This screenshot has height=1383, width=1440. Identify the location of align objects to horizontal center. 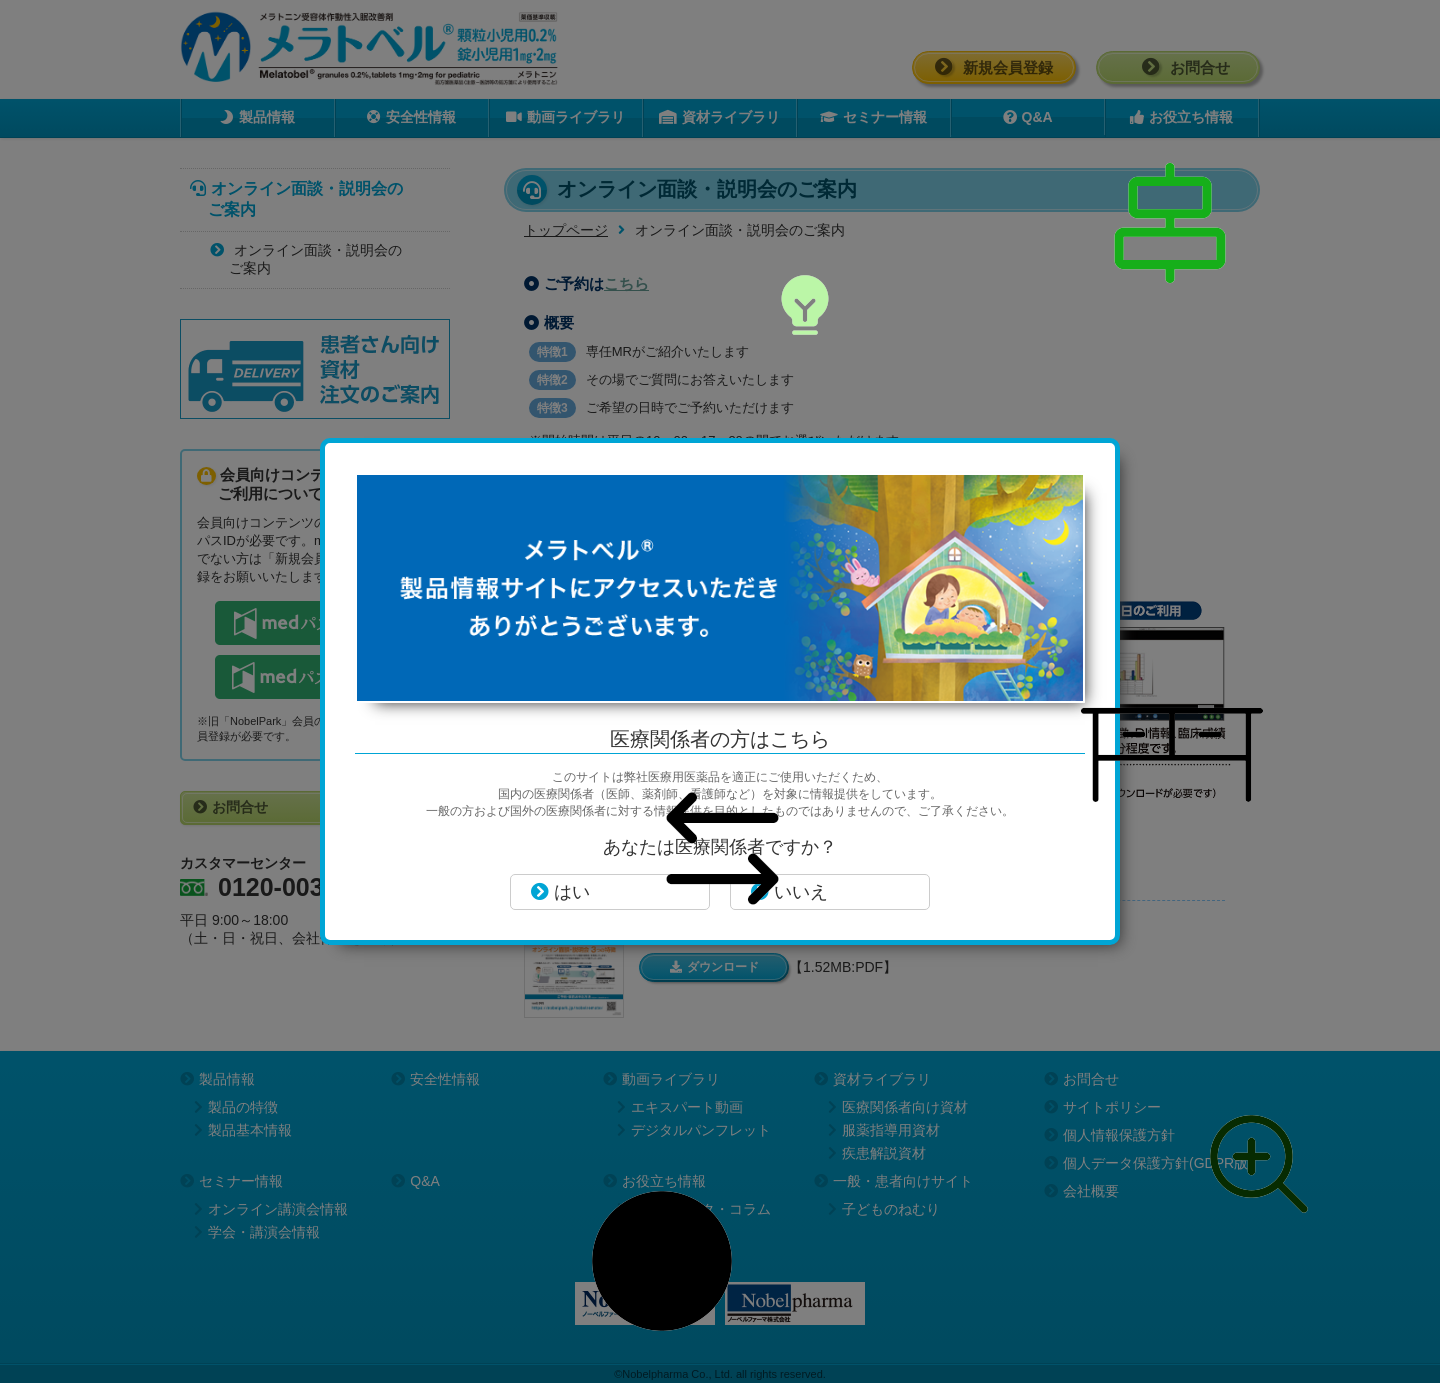
(1170, 223).